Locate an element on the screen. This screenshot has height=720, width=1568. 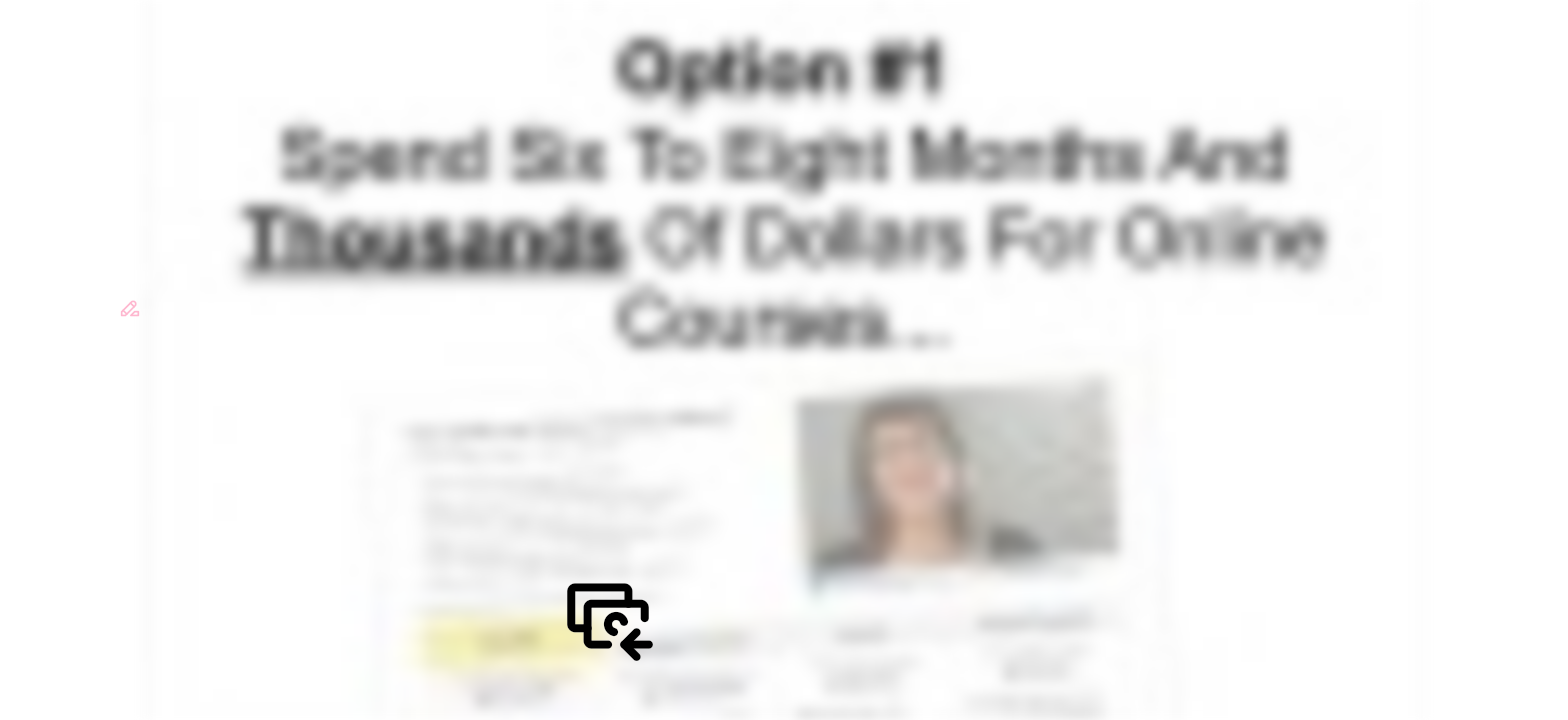
highlight or mark selected text is located at coordinates (130, 309).